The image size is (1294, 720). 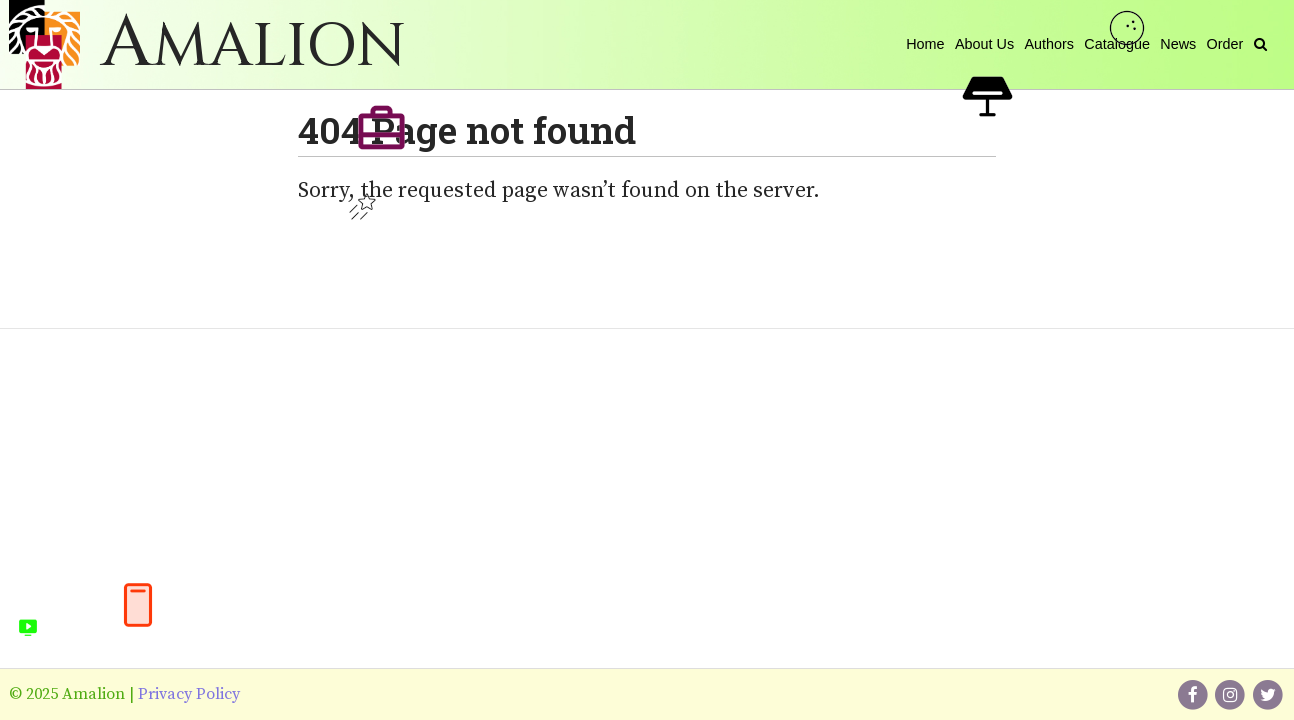 I want to click on play video on display, so click(x=28, y=627).